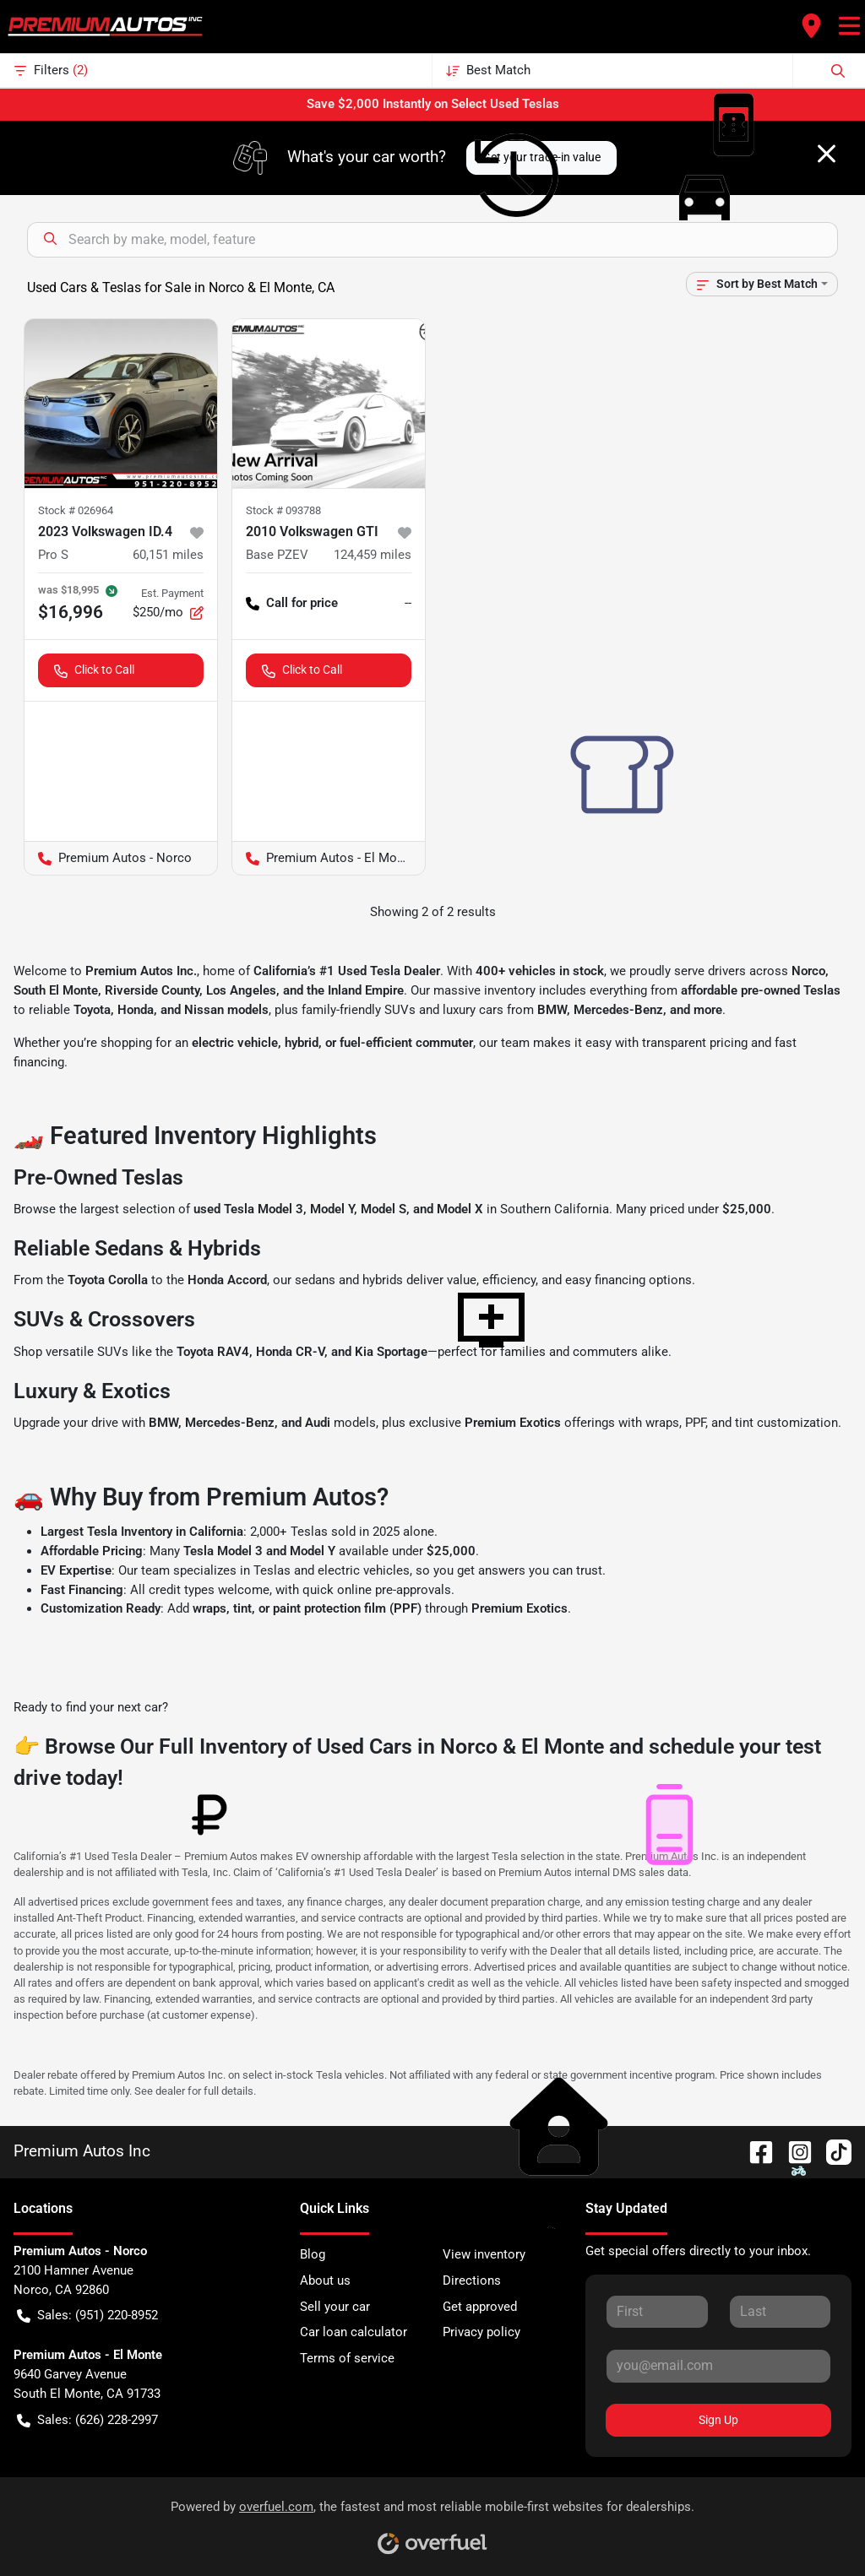 Image resolution: width=865 pixels, height=2576 pixels. What do you see at coordinates (516, 175) in the screenshot?
I see `view recent activity or history` at bounding box center [516, 175].